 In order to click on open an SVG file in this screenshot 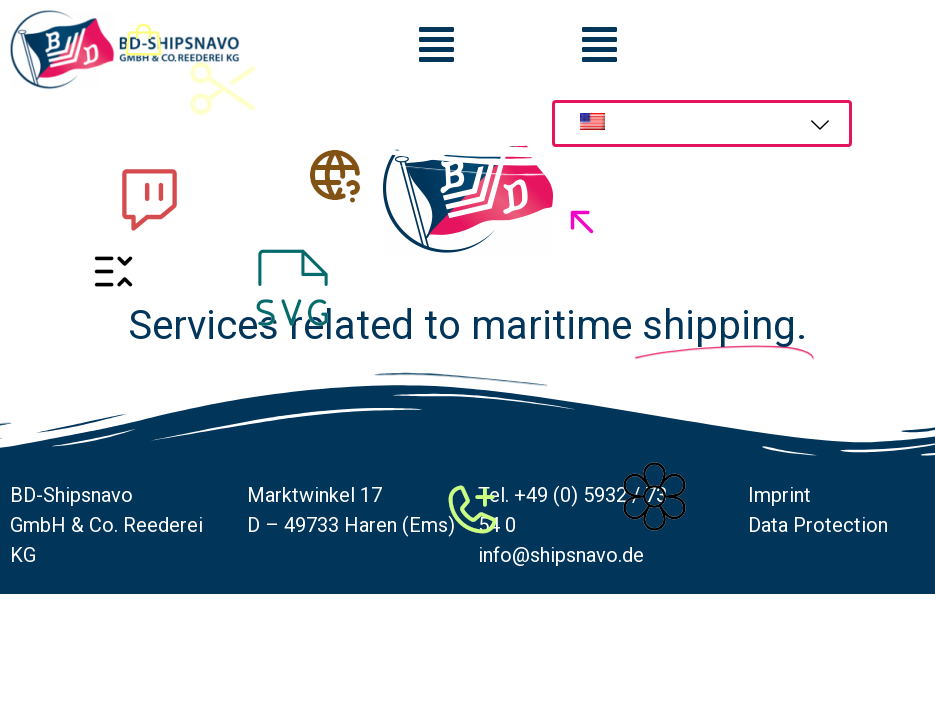, I will do `click(293, 291)`.